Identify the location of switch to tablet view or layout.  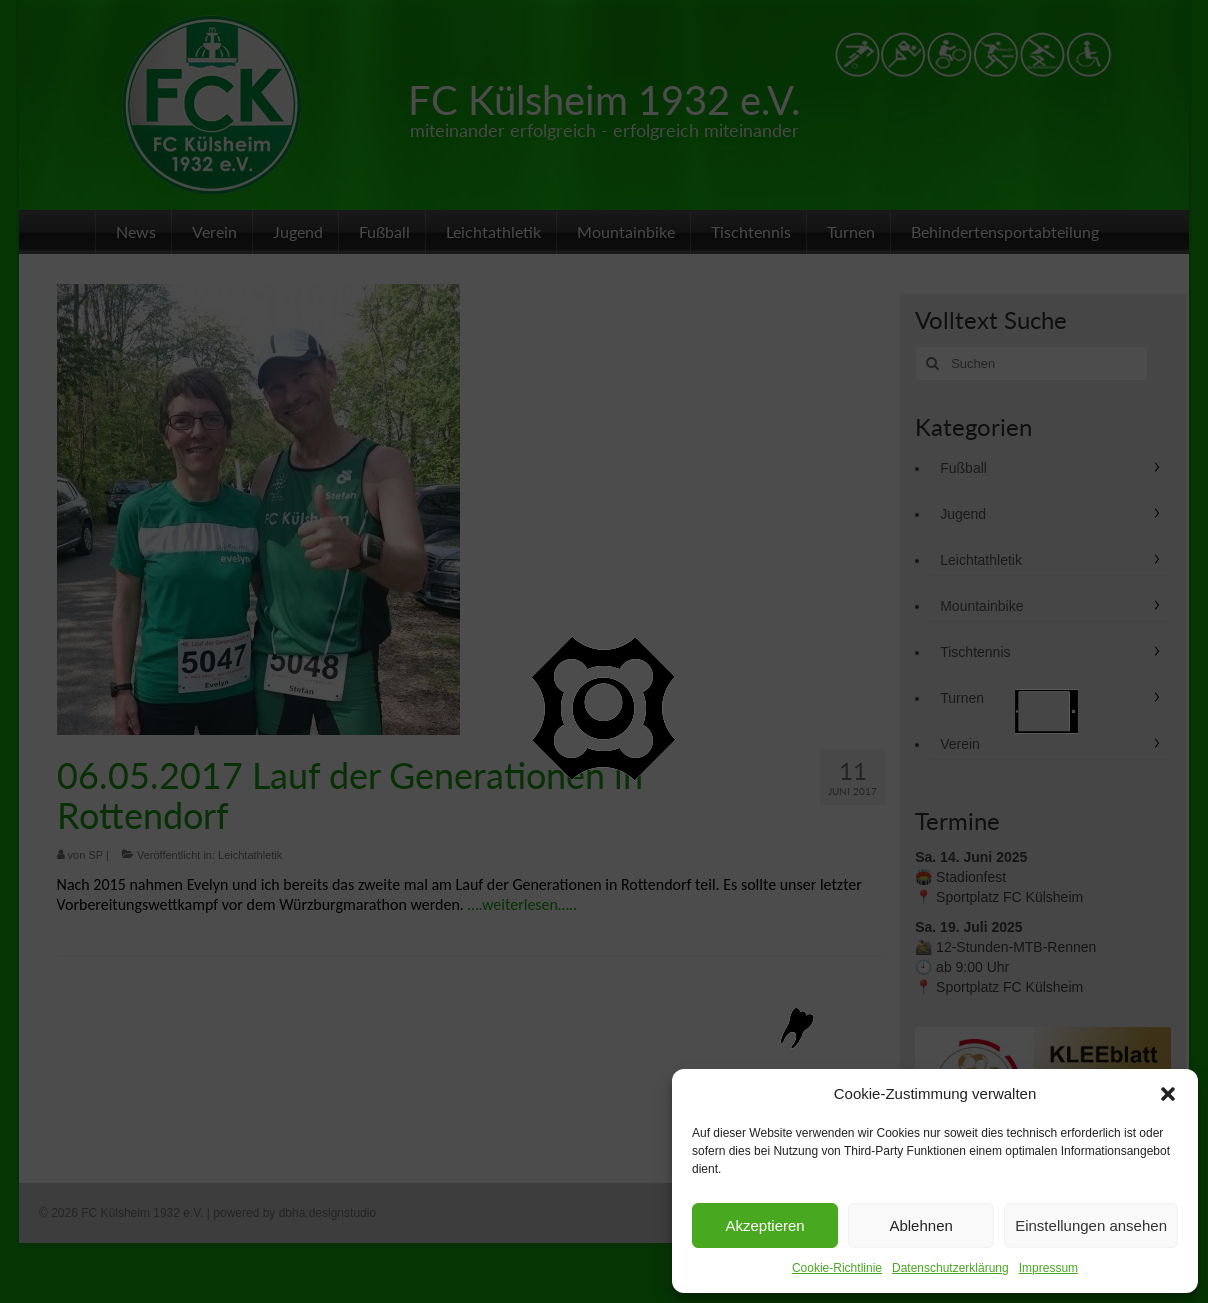
(1046, 711).